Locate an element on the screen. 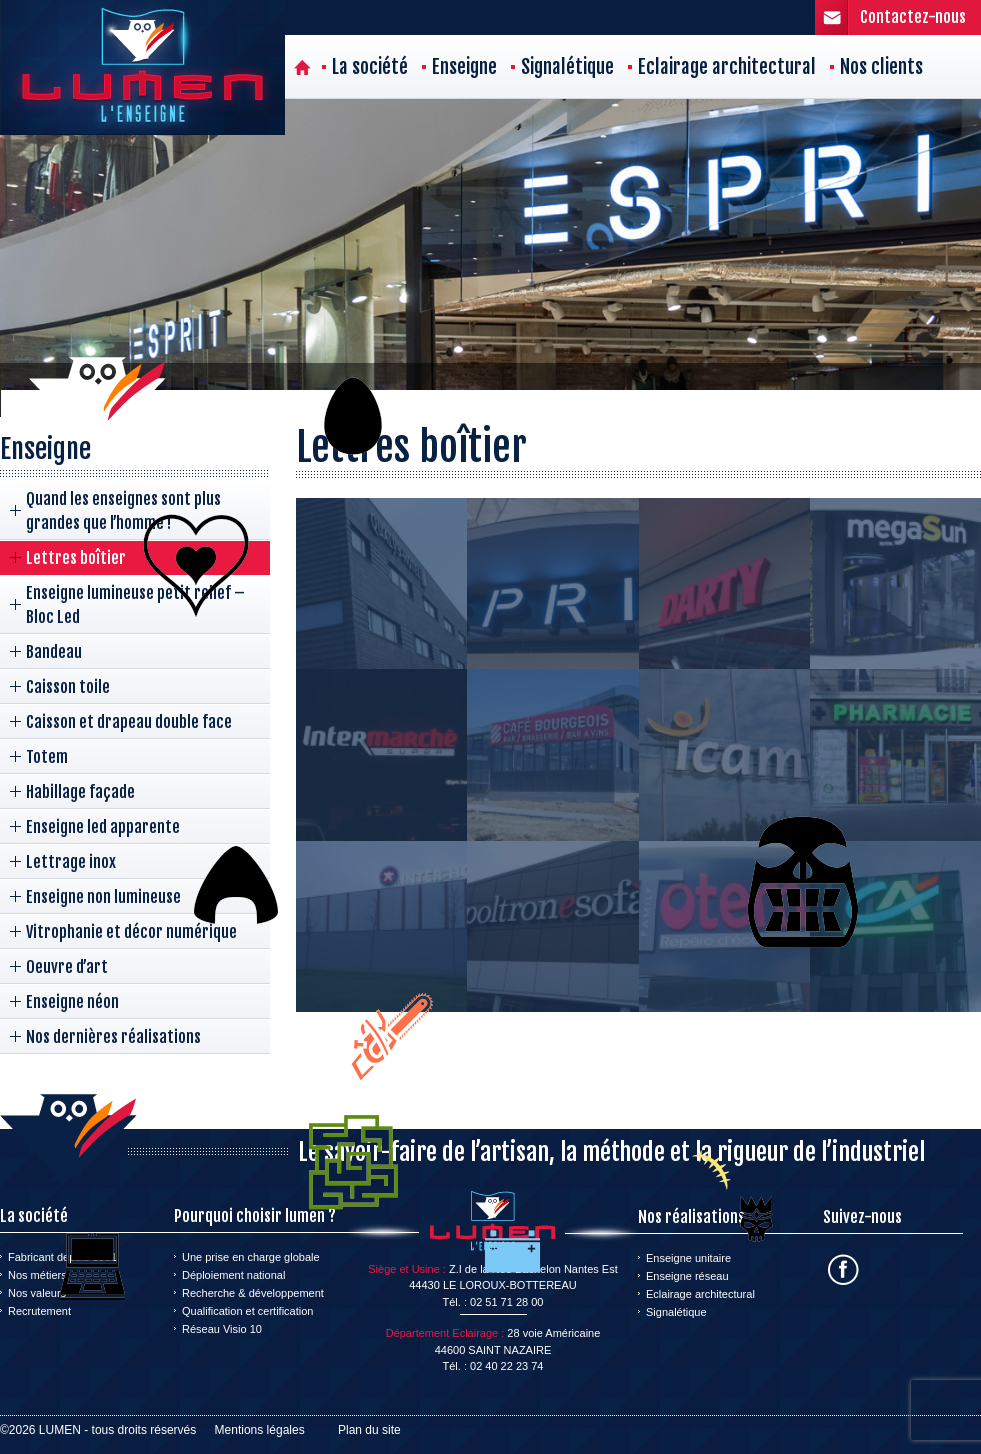  chainsaw tool or equipment icon is located at coordinates (392, 1036).